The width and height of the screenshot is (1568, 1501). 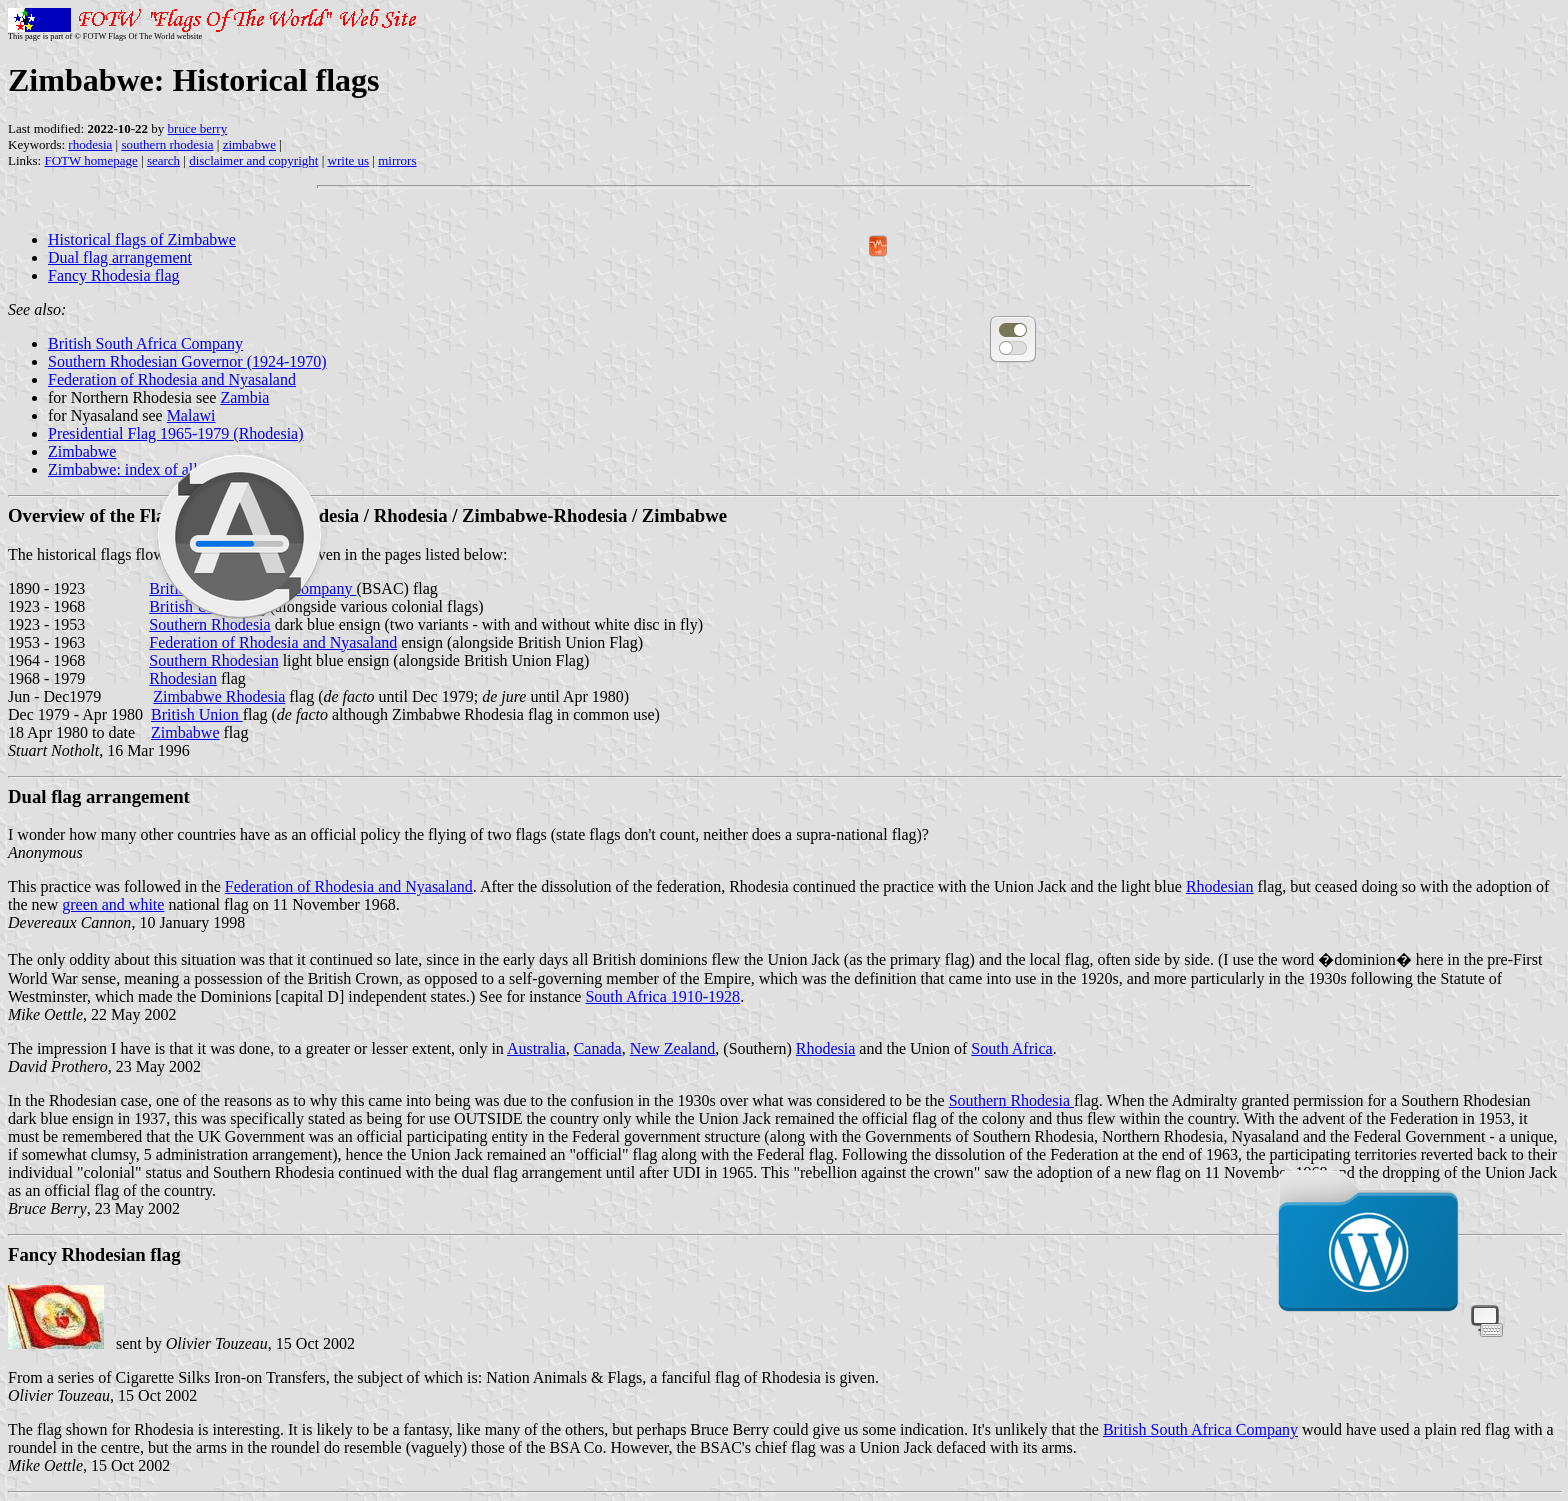 I want to click on check for available software updates, so click(x=239, y=536).